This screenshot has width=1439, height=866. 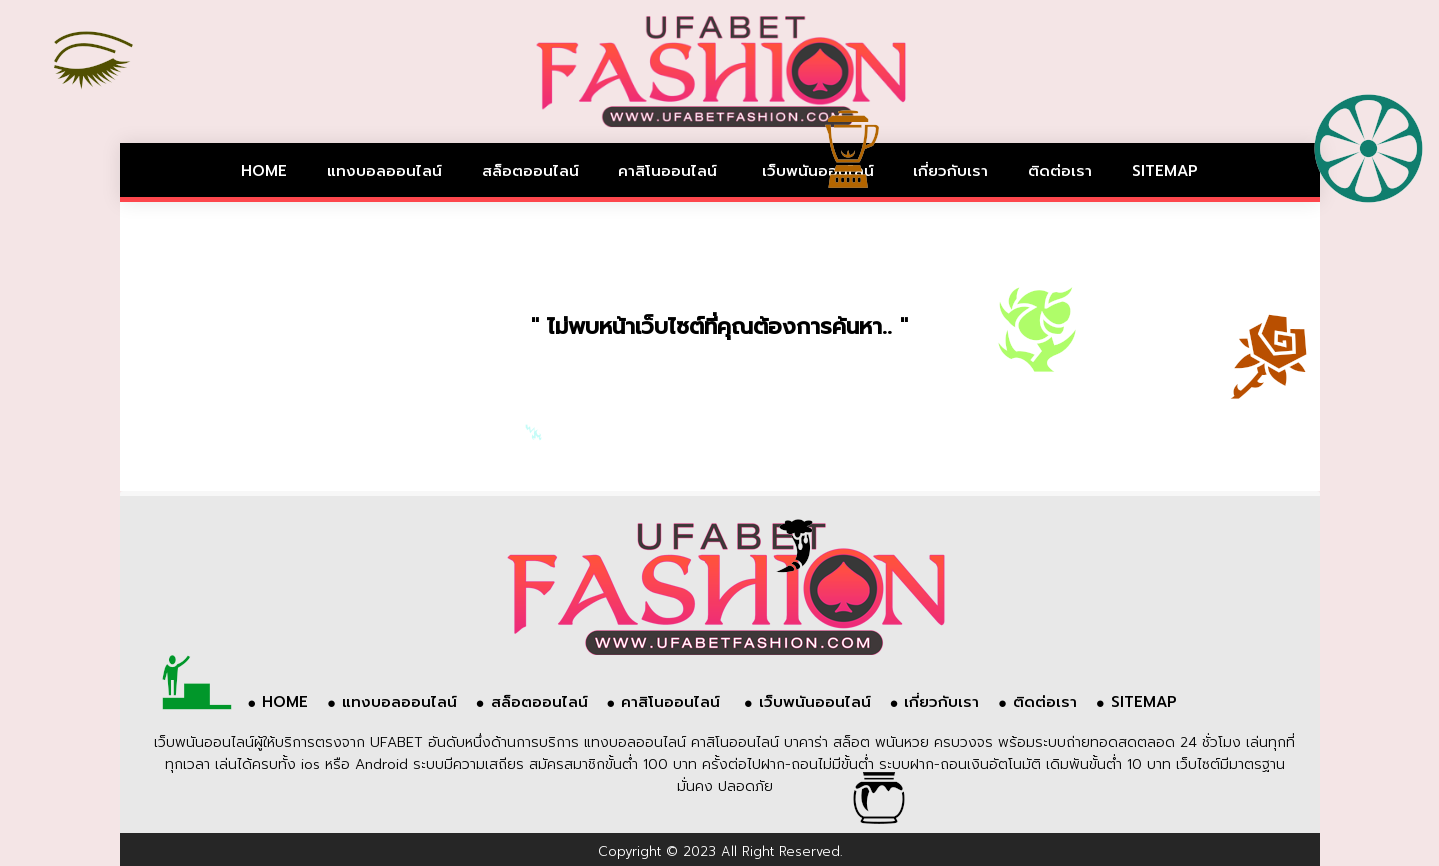 What do you see at coordinates (848, 149) in the screenshot?
I see `access blending or mixing tools` at bounding box center [848, 149].